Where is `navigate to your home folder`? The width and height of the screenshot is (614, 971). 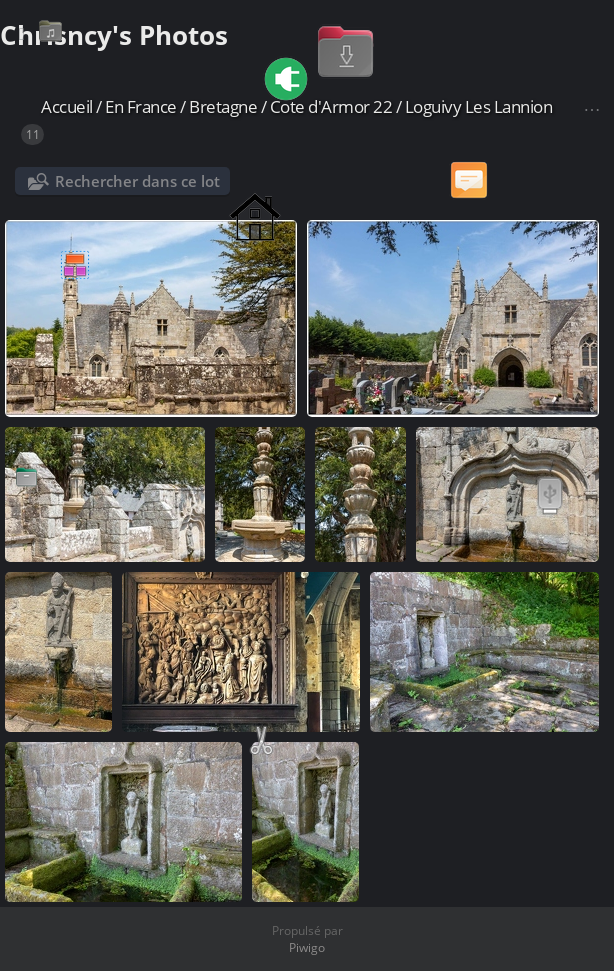
navigate to your home folder is located at coordinates (255, 217).